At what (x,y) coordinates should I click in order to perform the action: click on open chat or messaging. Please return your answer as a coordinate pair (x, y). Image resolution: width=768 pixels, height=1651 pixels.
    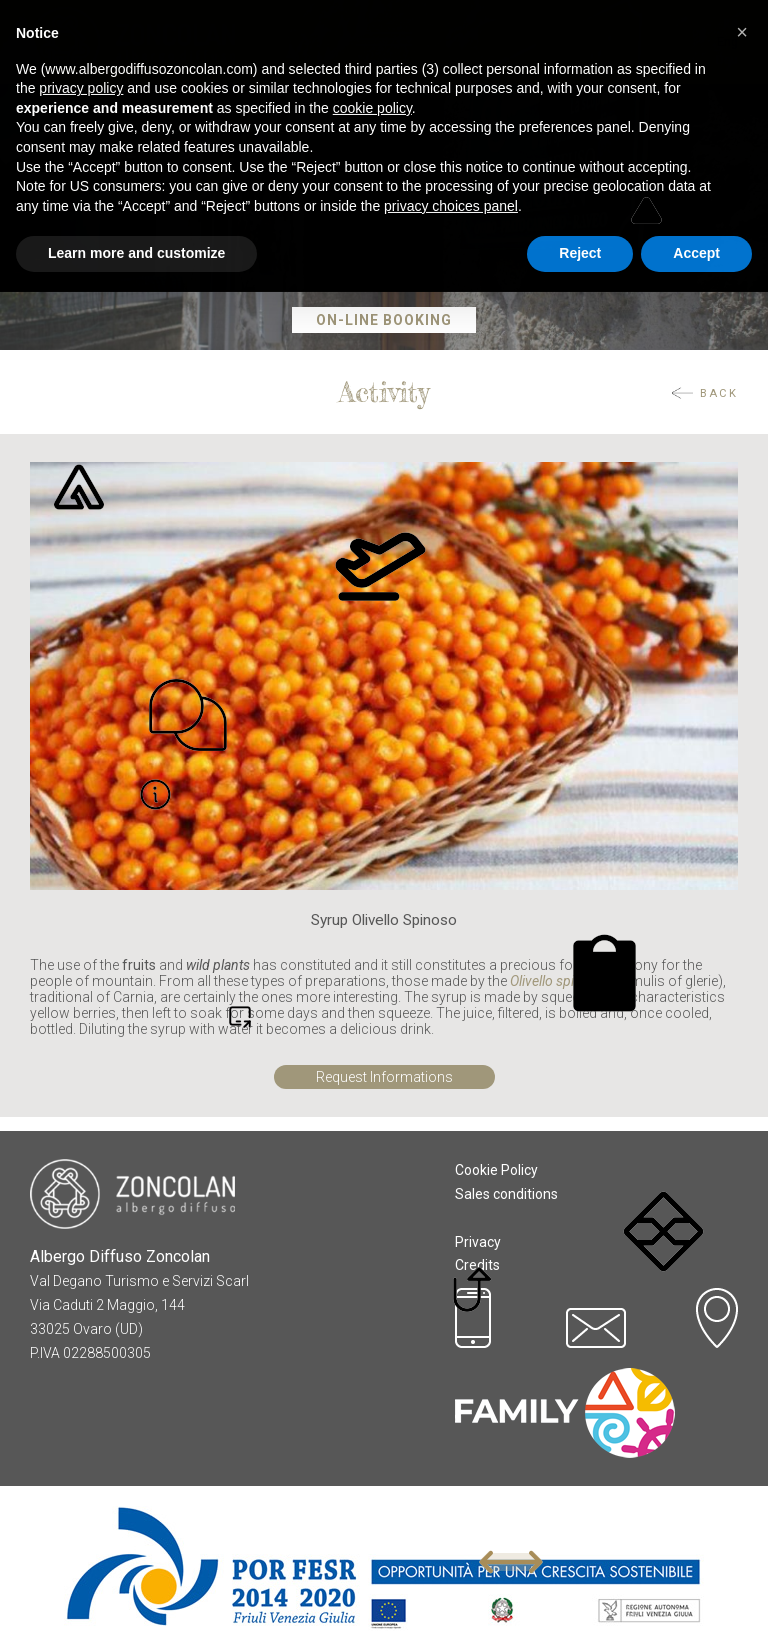
    Looking at the image, I should click on (188, 715).